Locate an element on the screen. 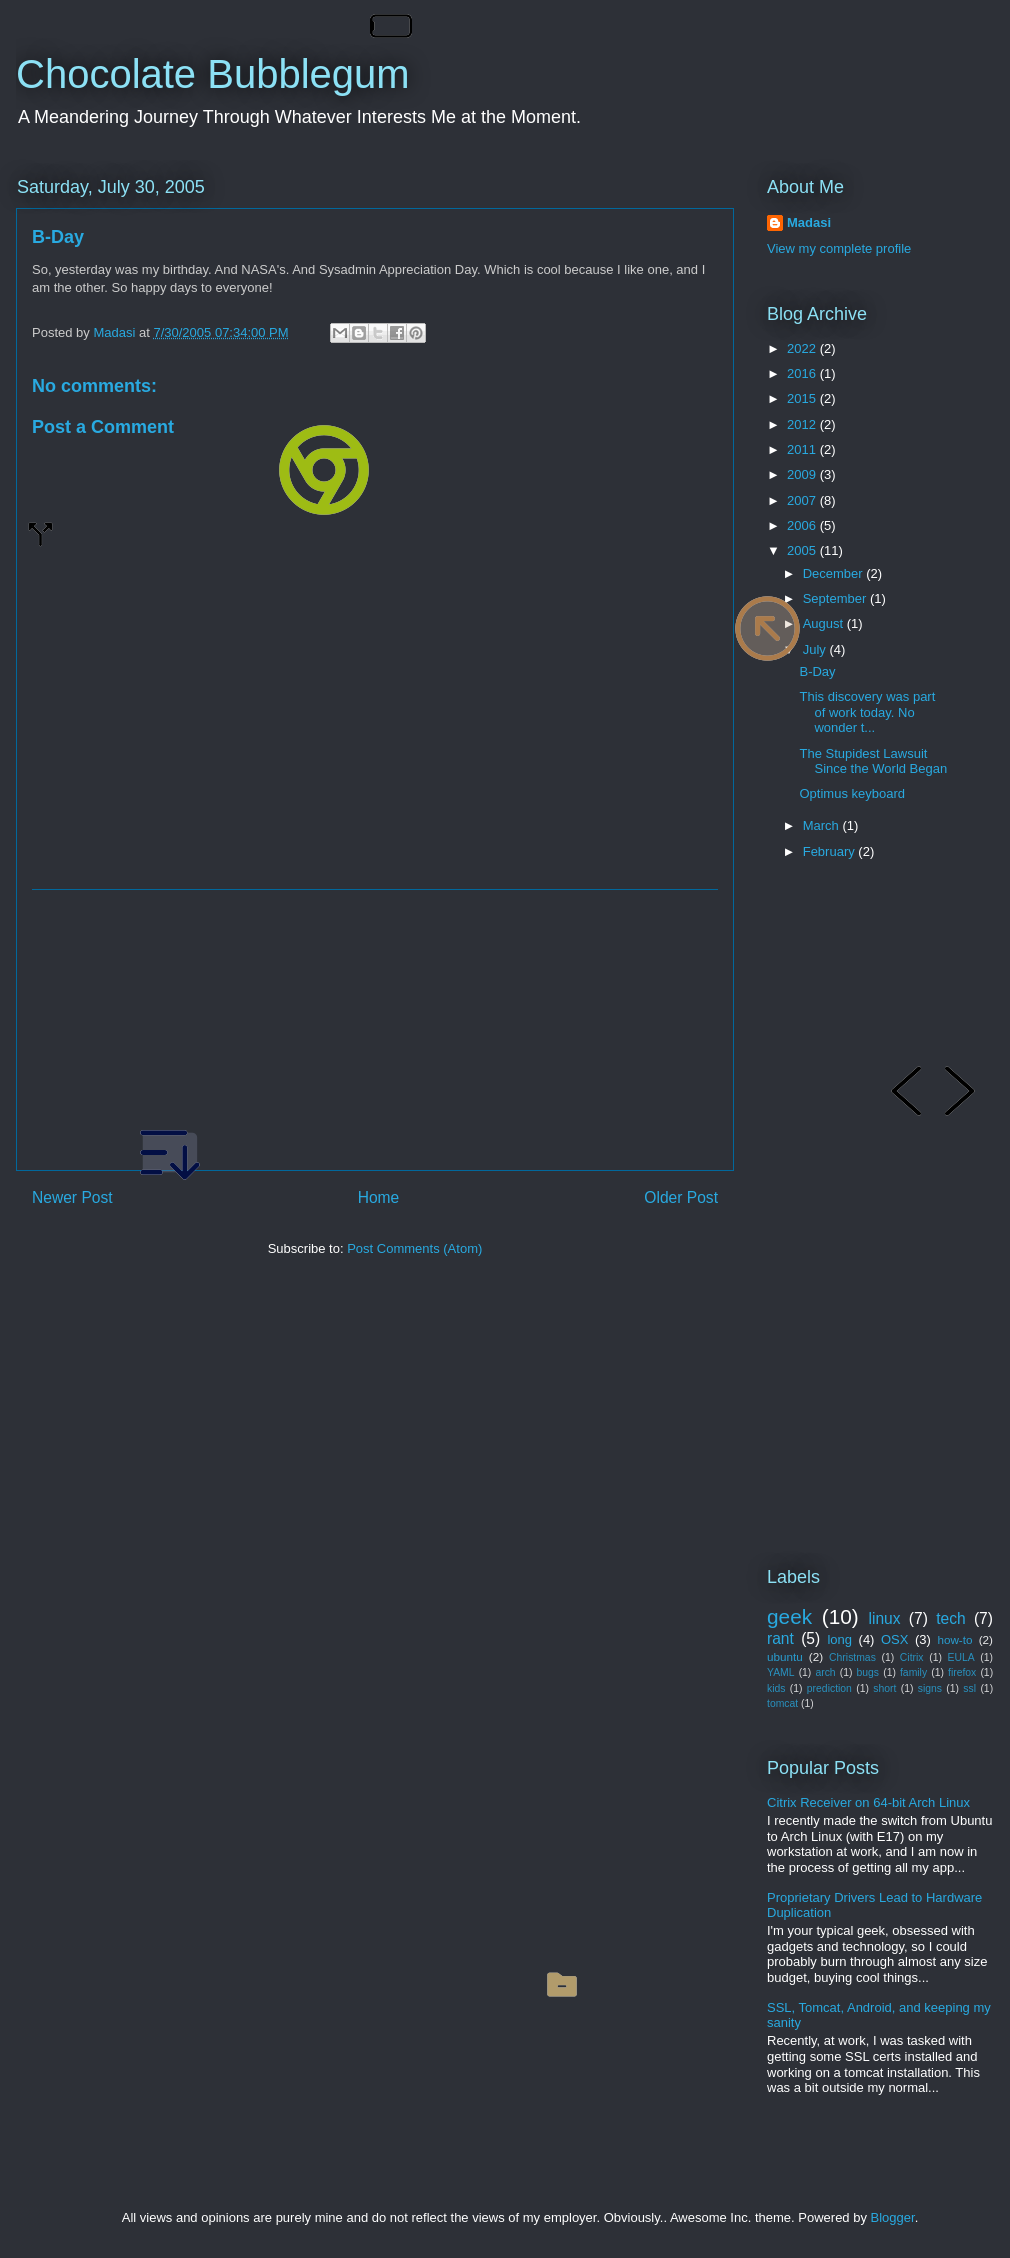  rotate device to landscape mode is located at coordinates (391, 26).